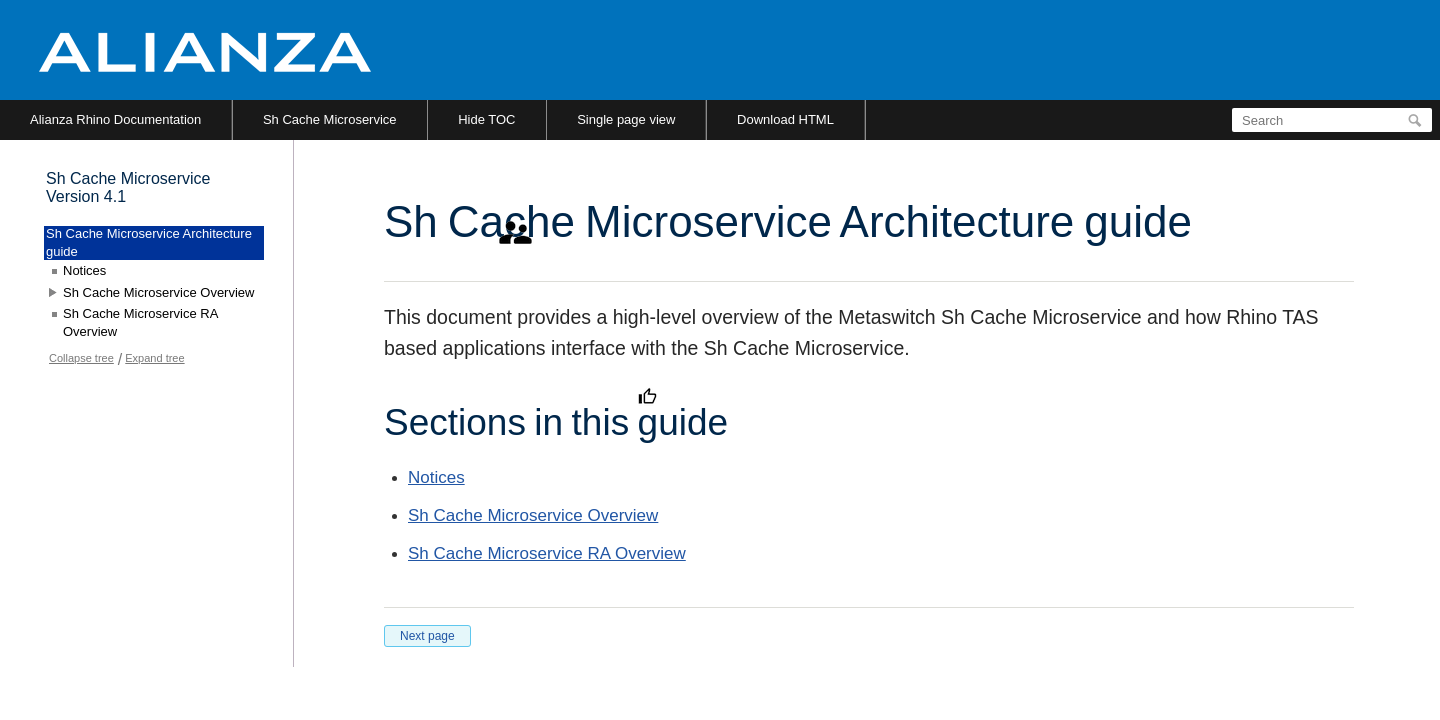 Image resolution: width=1440 pixels, height=720 pixels. I want to click on view team members or supervised accounts, so click(515, 232).